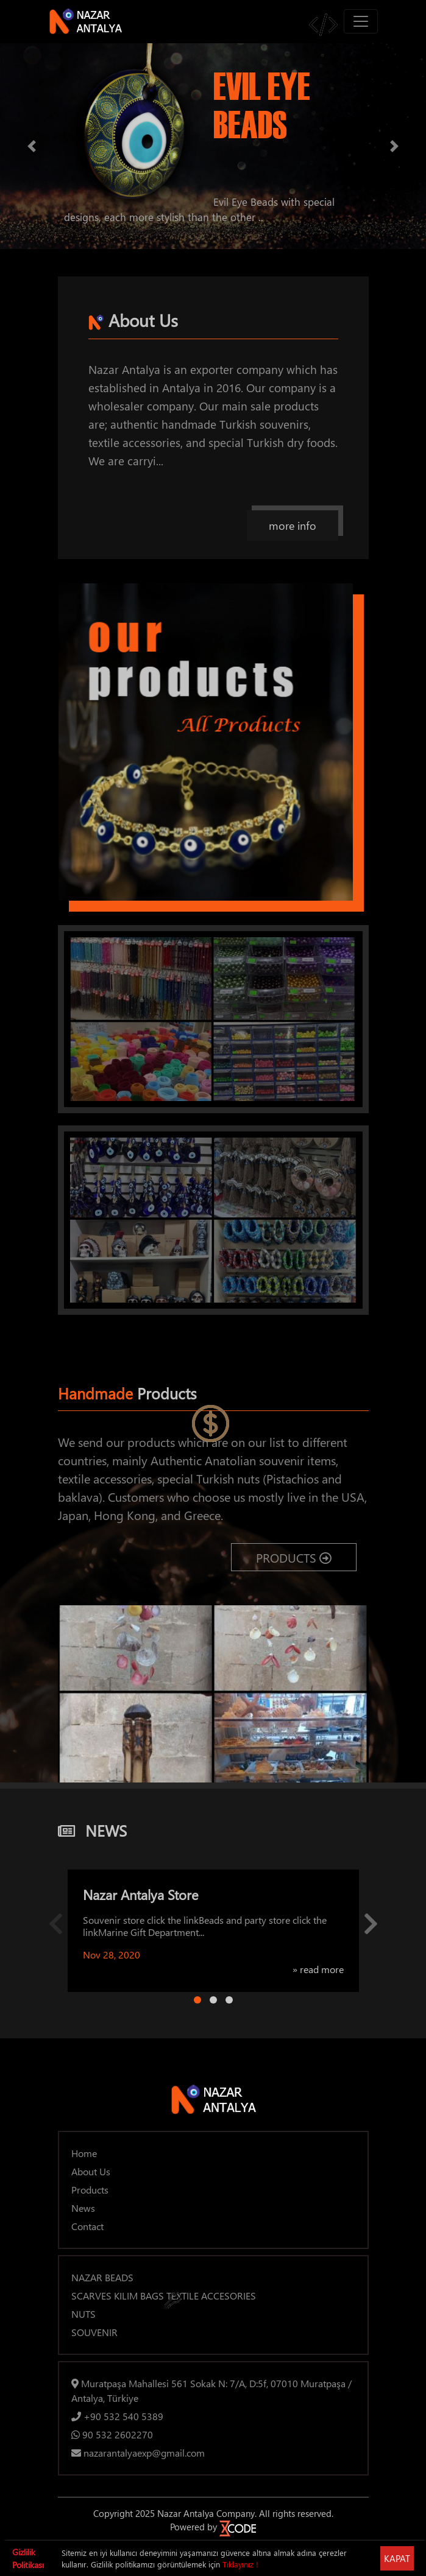 The image size is (426, 2576). What do you see at coordinates (172, 2300) in the screenshot?
I see `access security or authentication settings` at bounding box center [172, 2300].